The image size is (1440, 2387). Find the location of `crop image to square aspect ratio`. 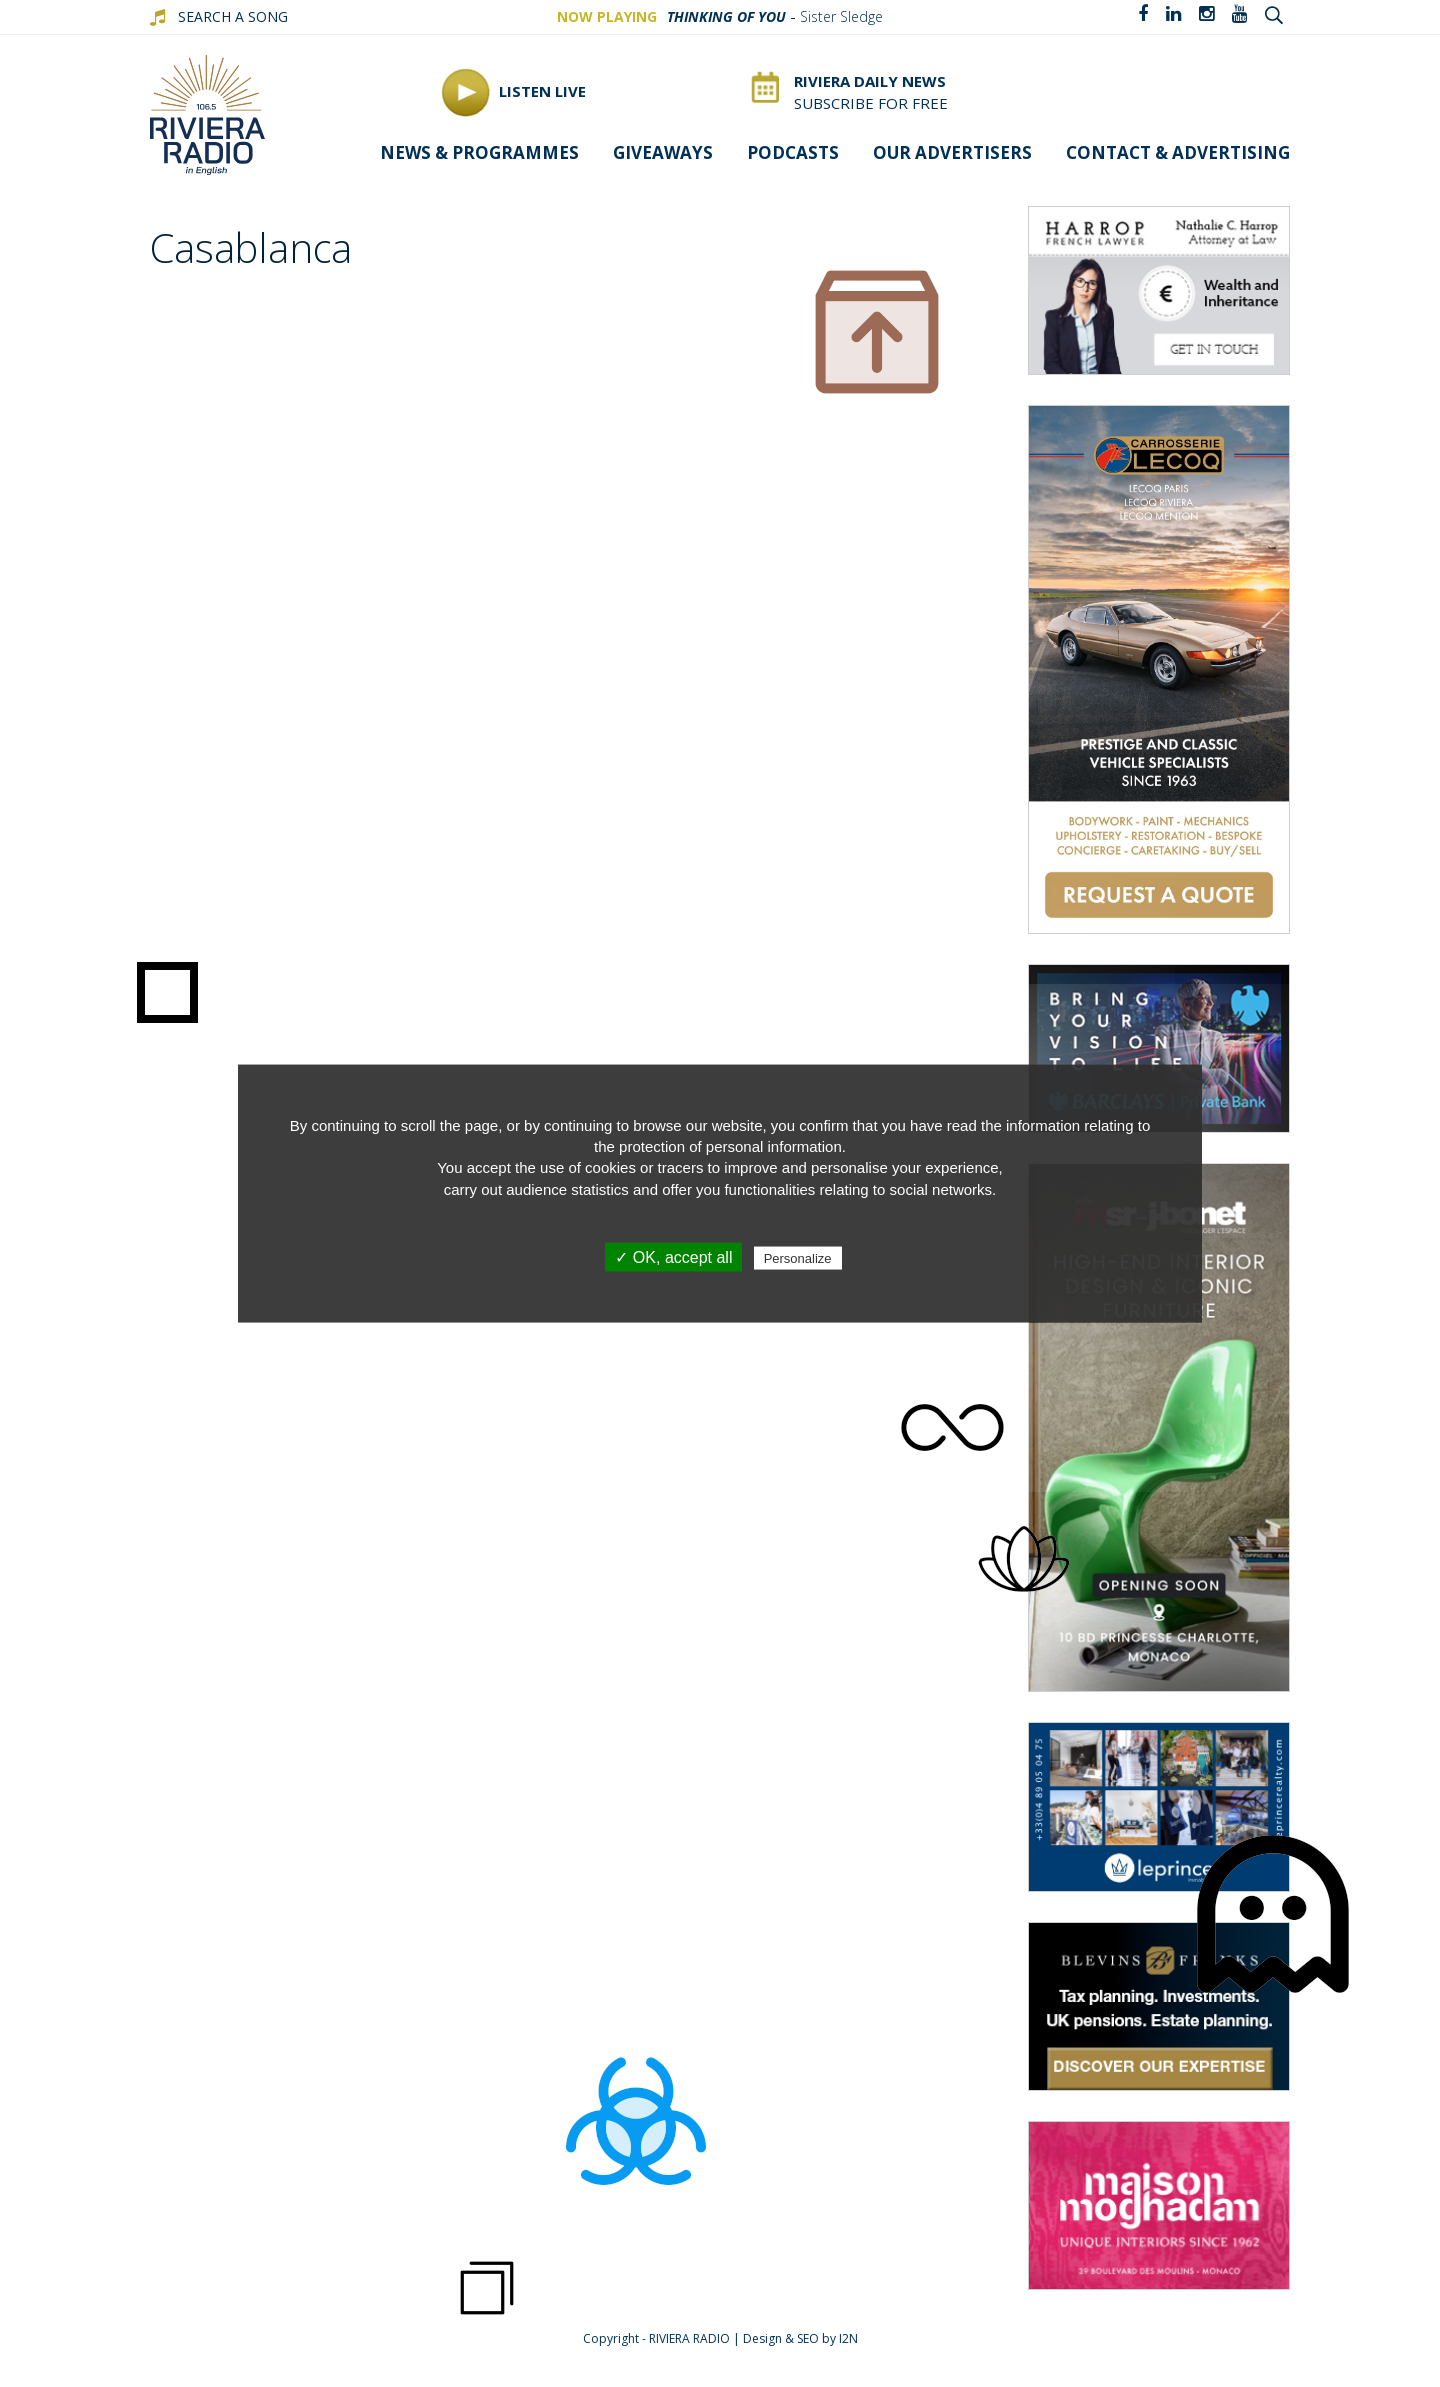

crop image to square aspect ratio is located at coordinates (167, 992).